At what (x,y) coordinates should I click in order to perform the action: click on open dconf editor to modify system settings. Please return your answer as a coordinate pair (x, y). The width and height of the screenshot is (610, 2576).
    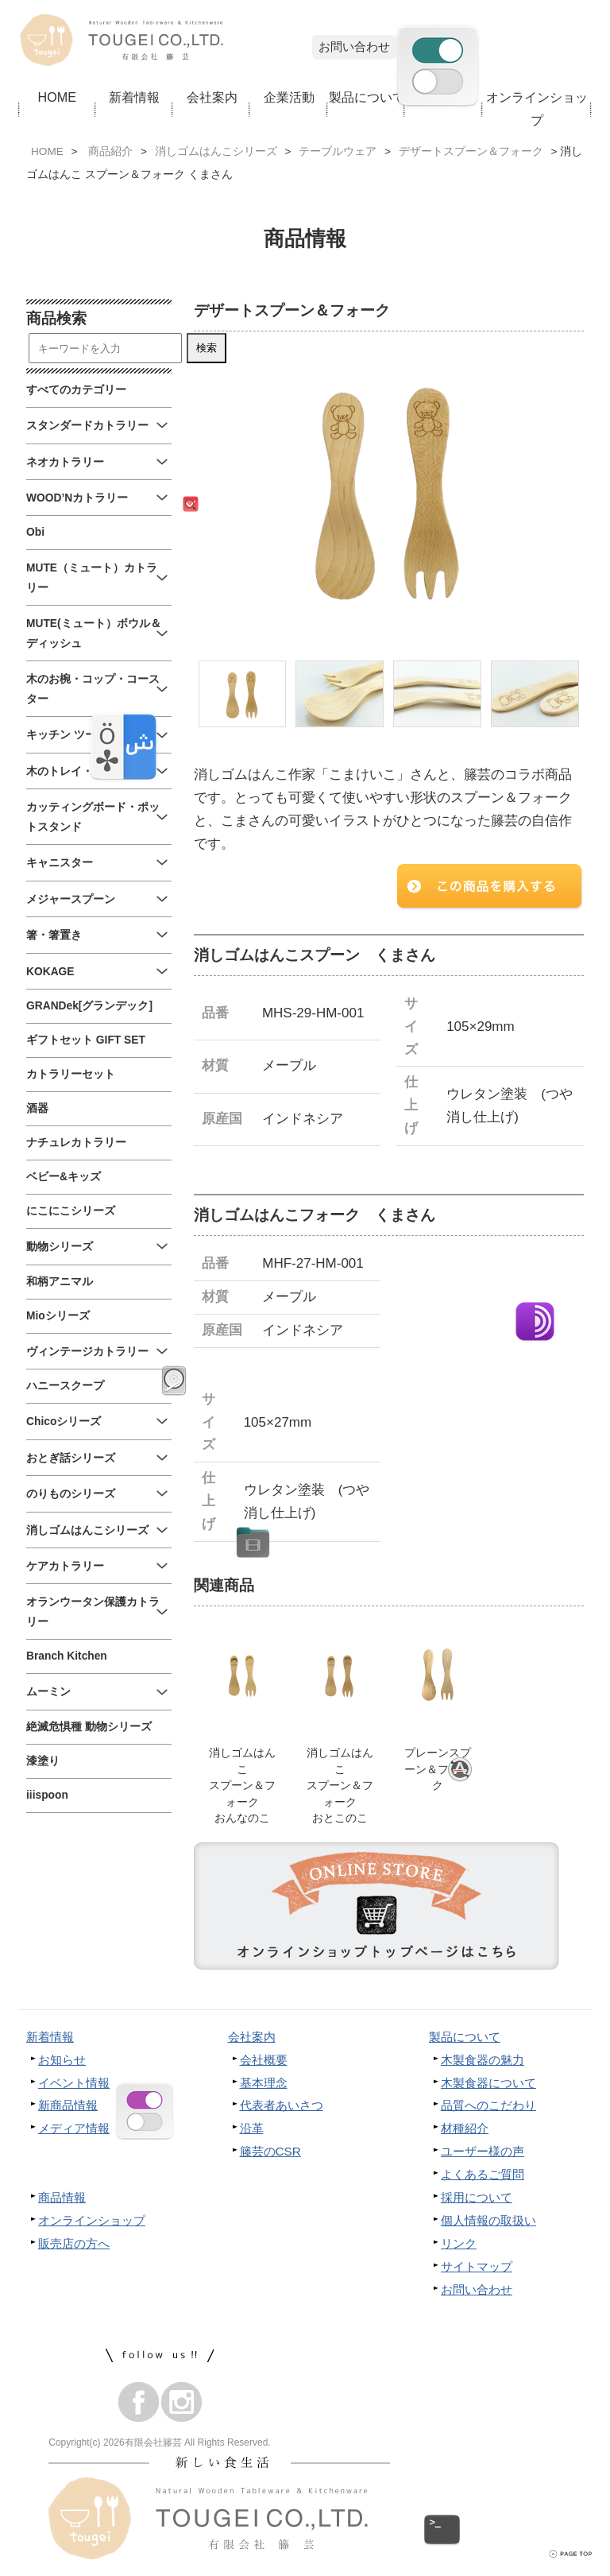
    Looking at the image, I should click on (191, 504).